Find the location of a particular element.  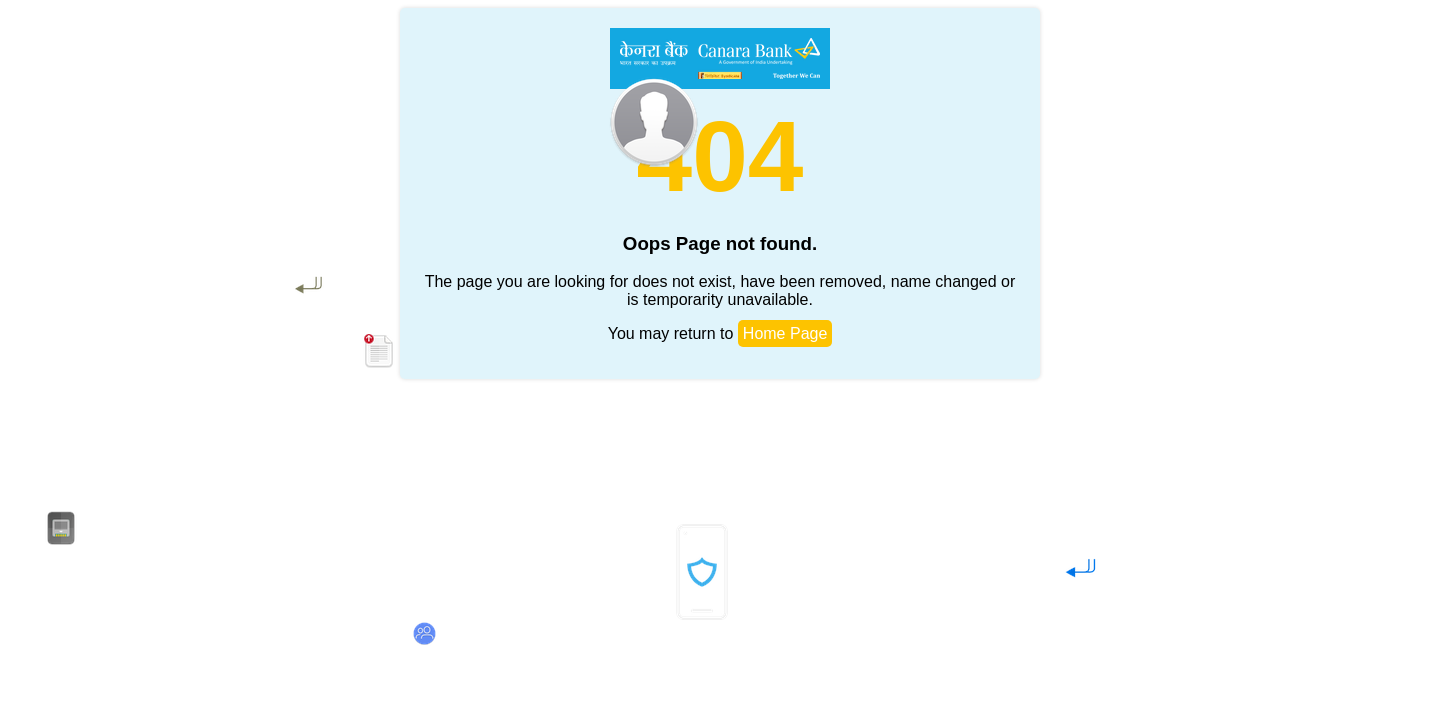

view user accounts is located at coordinates (654, 122).